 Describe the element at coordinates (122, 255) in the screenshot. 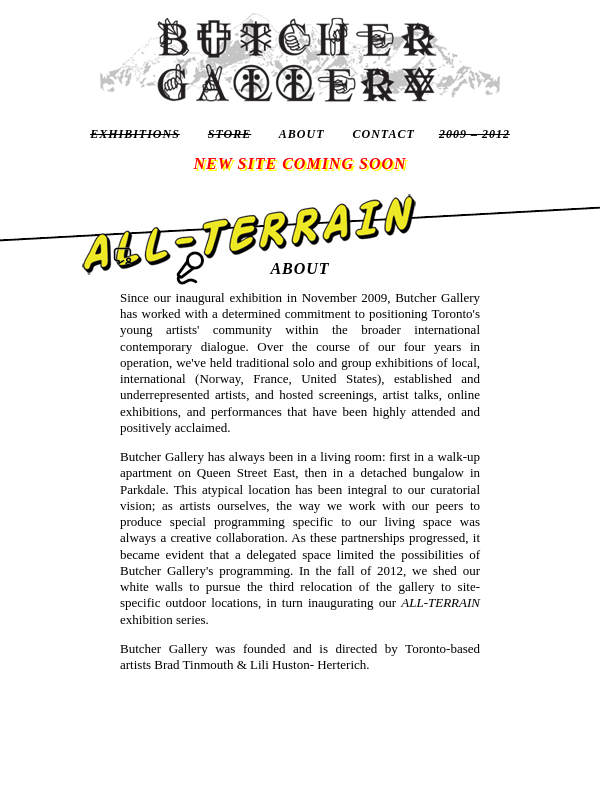

I see `view message from a specific user` at that location.